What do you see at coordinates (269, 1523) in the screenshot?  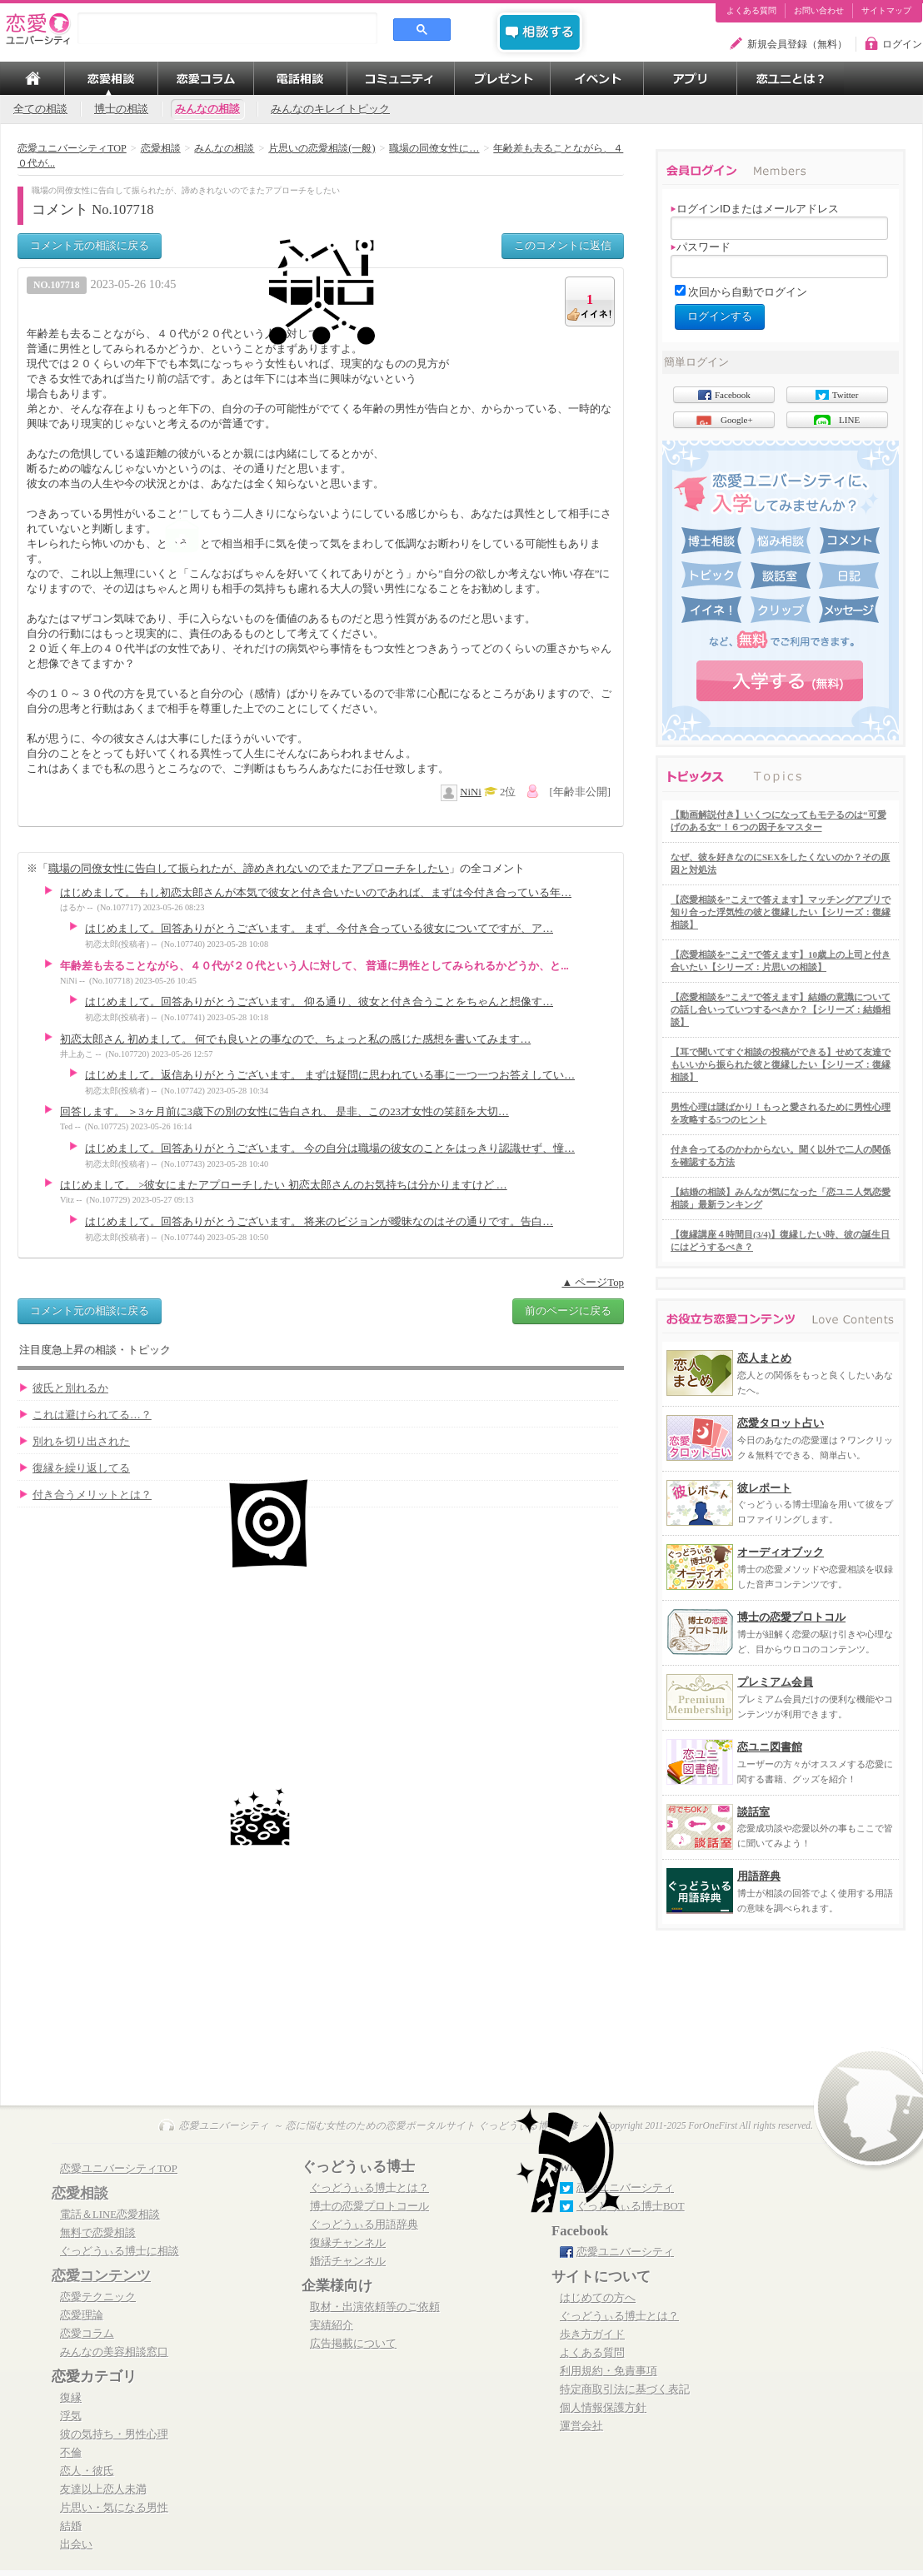 I see `view wanted poster or bounty target` at bounding box center [269, 1523].